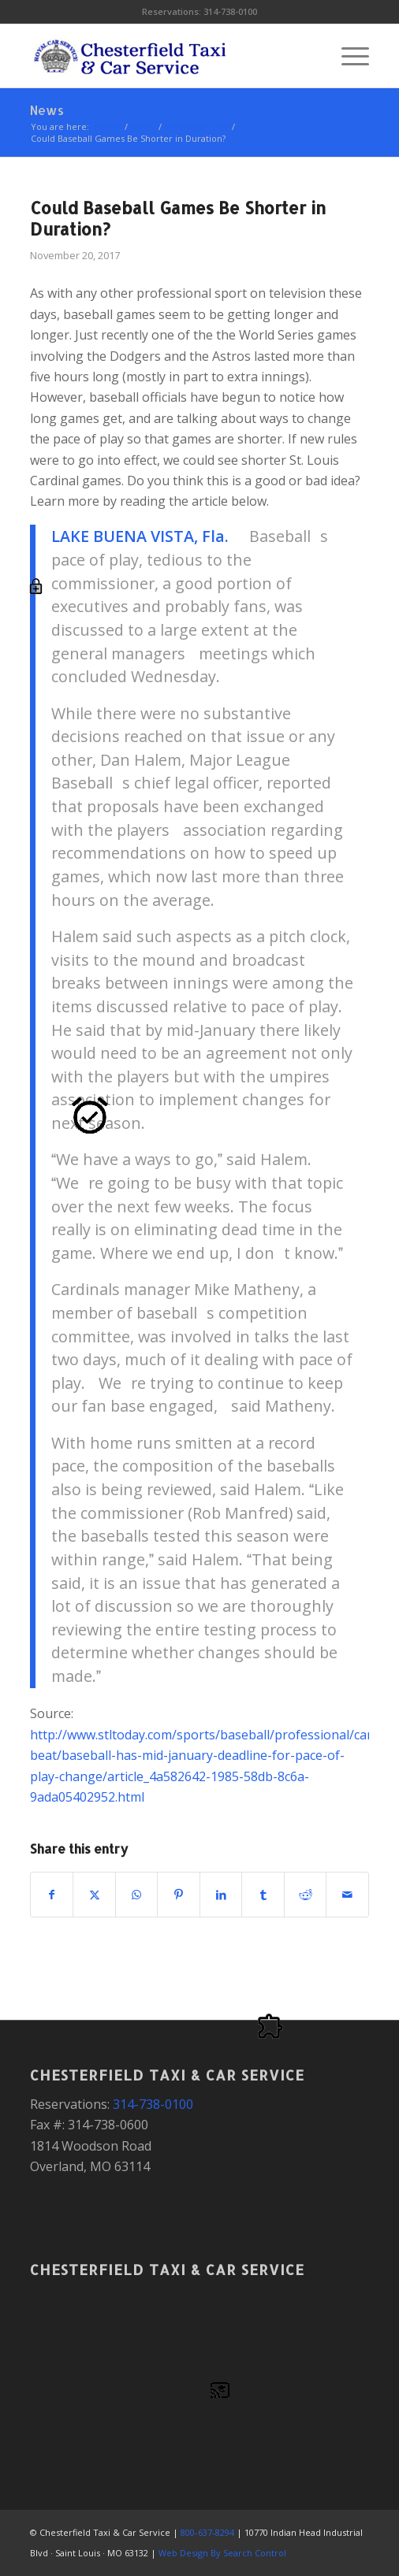 This screenshot has height=2576, width=399. Describe the element at coordinates (270, 2025) in the screenshot. I see `access browser extensions or add-ons` at that location.